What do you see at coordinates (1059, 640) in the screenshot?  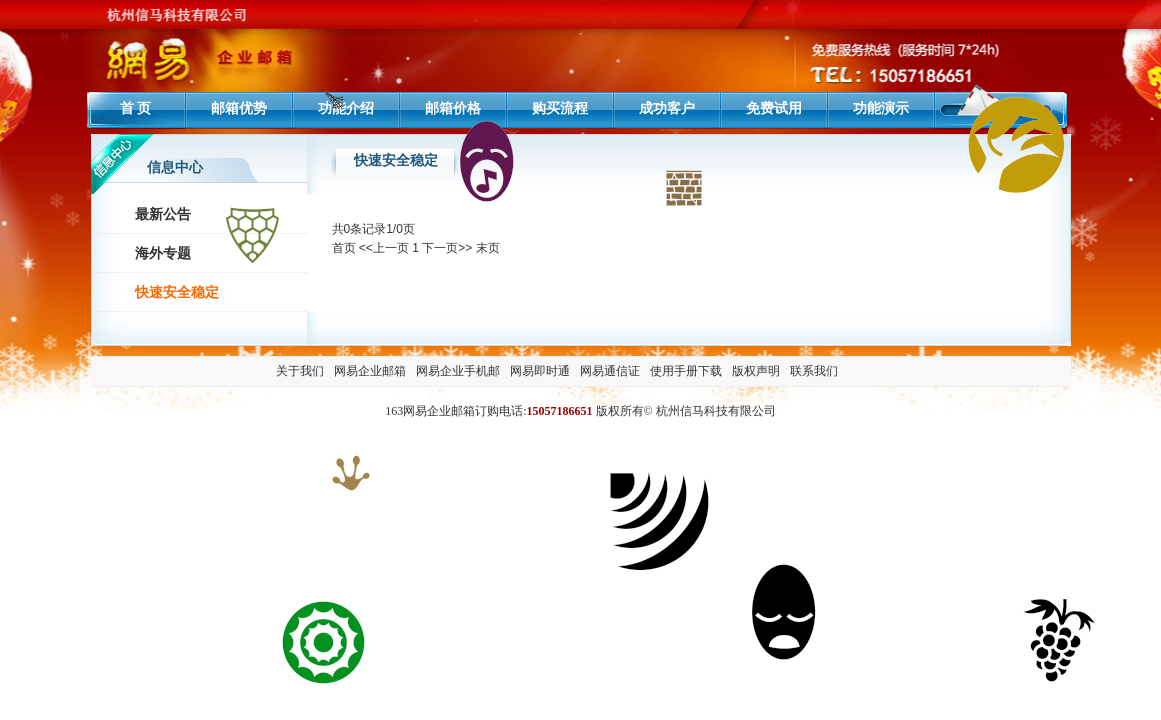 I see `select grapes as a food or ingredient item` at bounding box center [1059, 640].